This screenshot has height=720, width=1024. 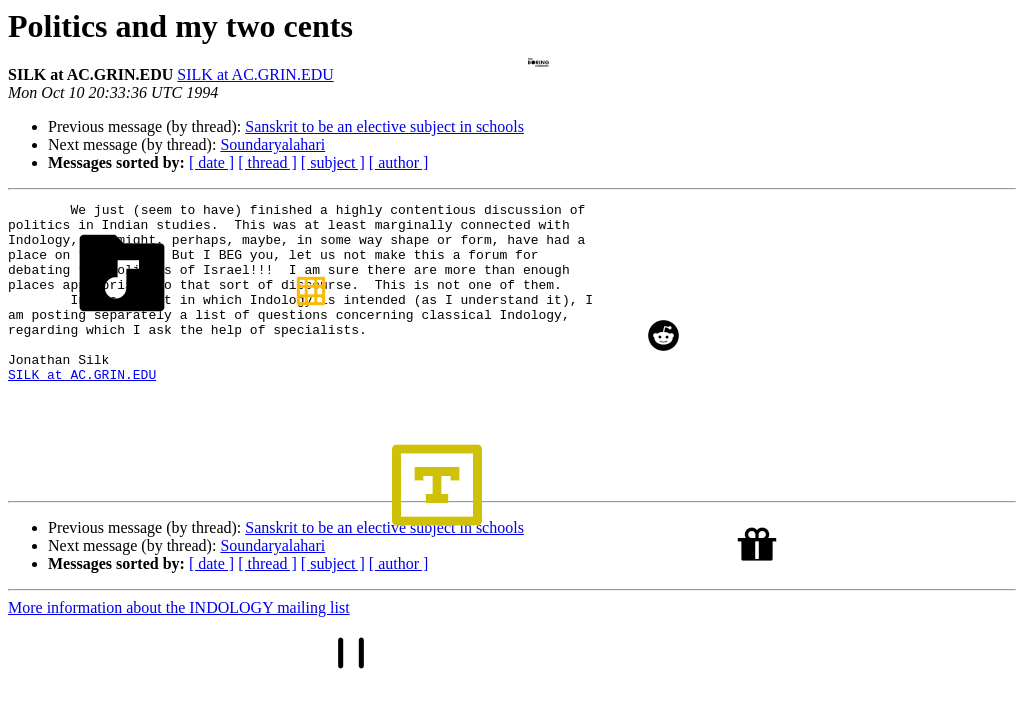 What do you see at coordinates (437, 485) in the screenshot?
I see `insert a text snippet or template` at bounding box center [437, 485].